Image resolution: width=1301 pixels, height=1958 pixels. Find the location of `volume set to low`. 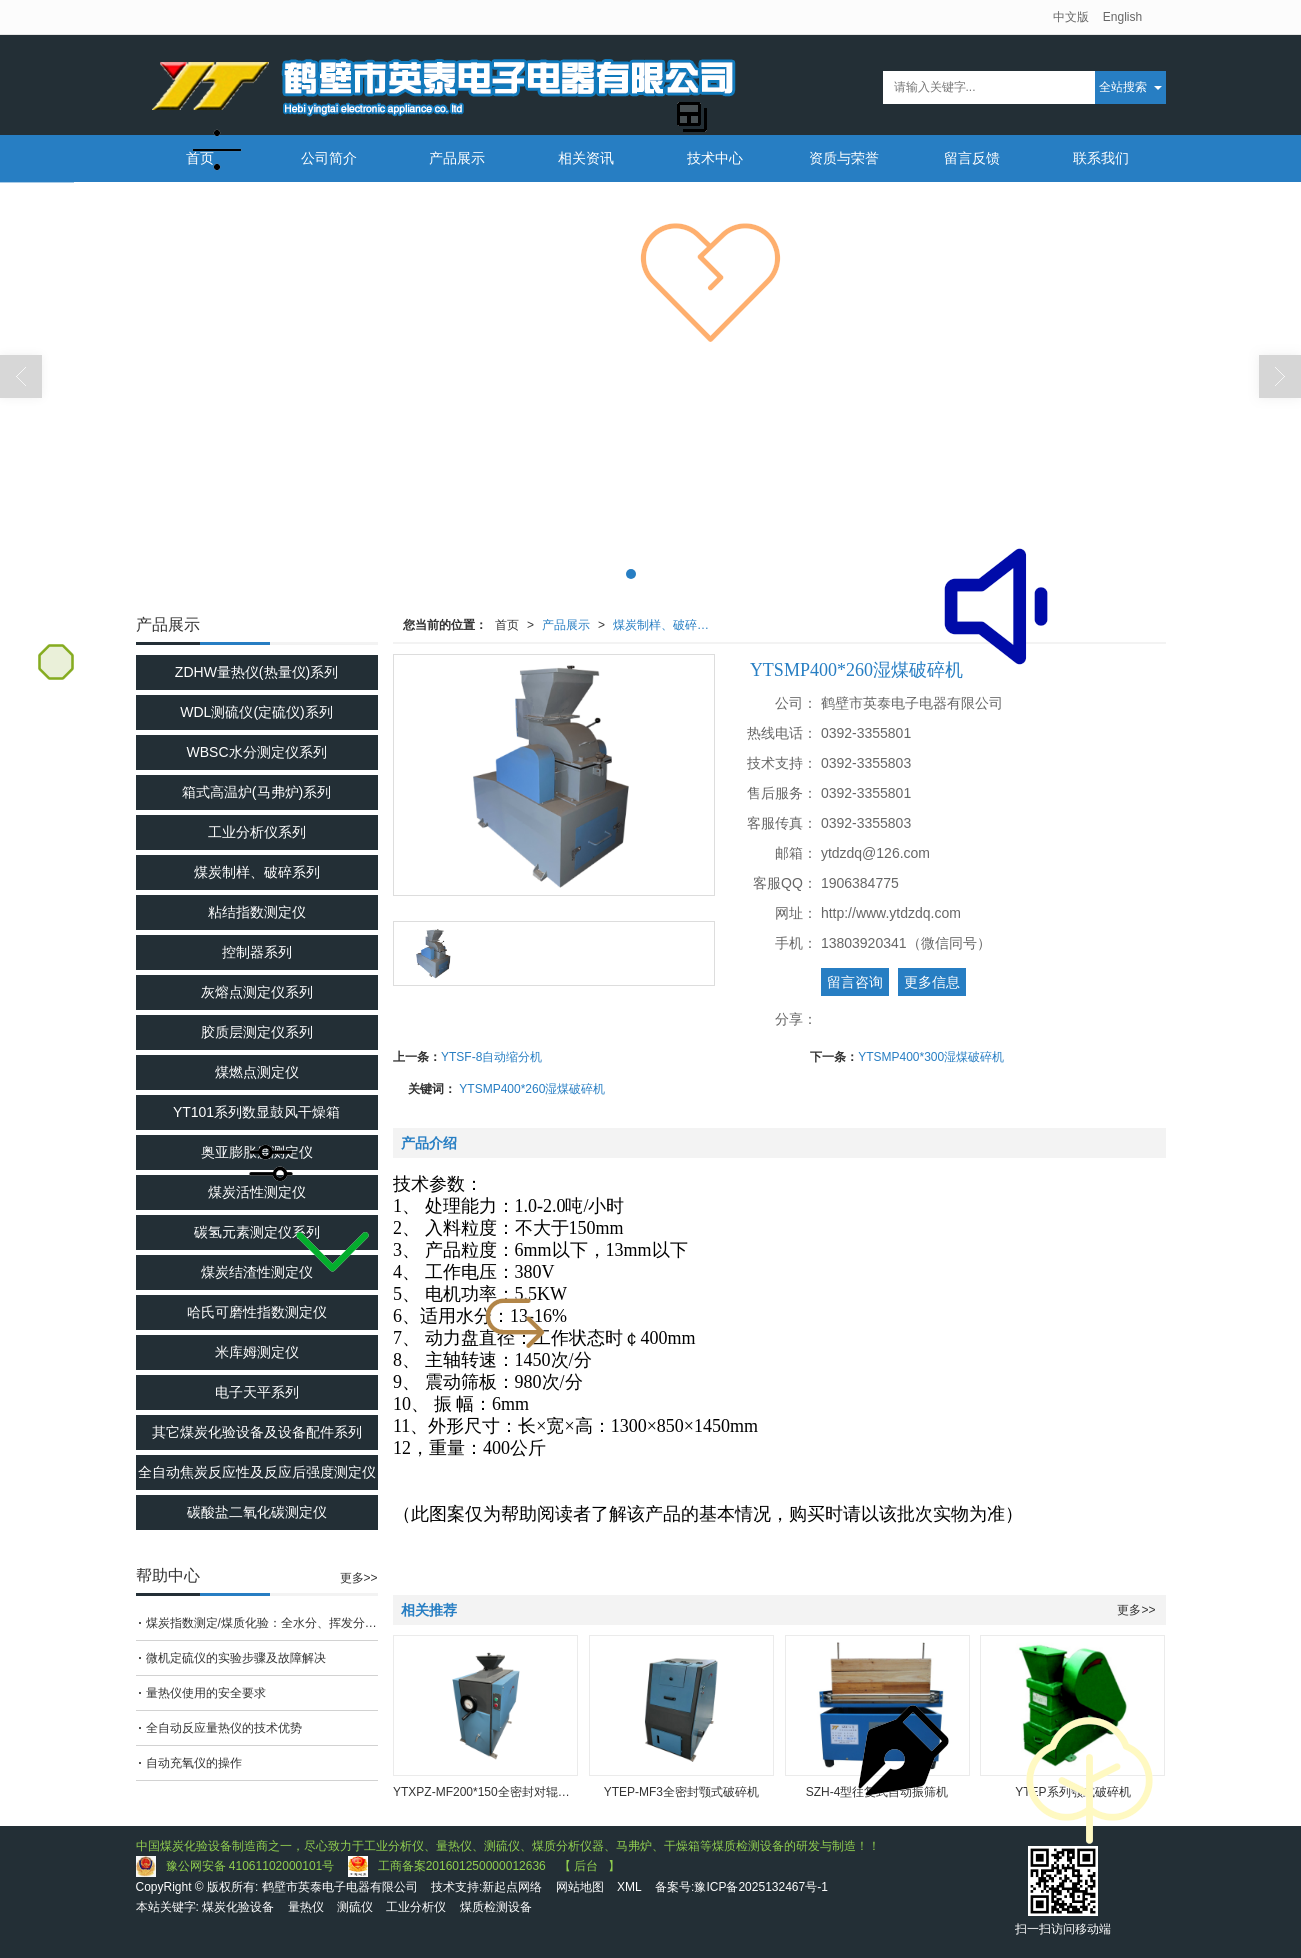

volume set to low is located at coordinates (1002, 606).